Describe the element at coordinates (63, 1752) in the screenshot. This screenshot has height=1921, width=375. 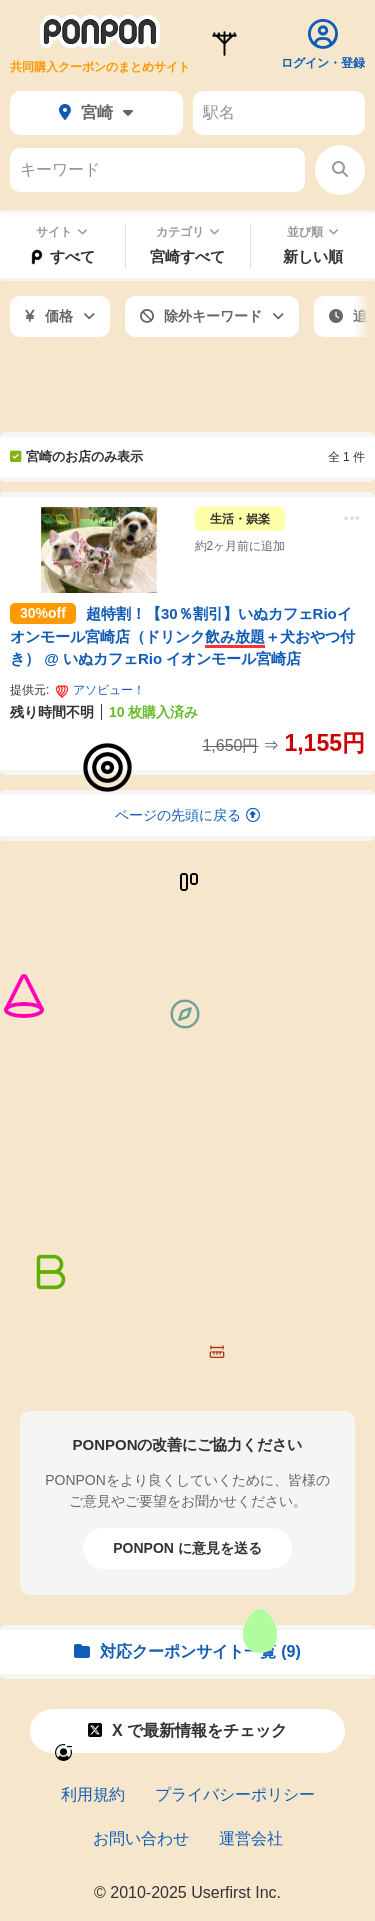
I see `remove a user from your contacts` at that location.